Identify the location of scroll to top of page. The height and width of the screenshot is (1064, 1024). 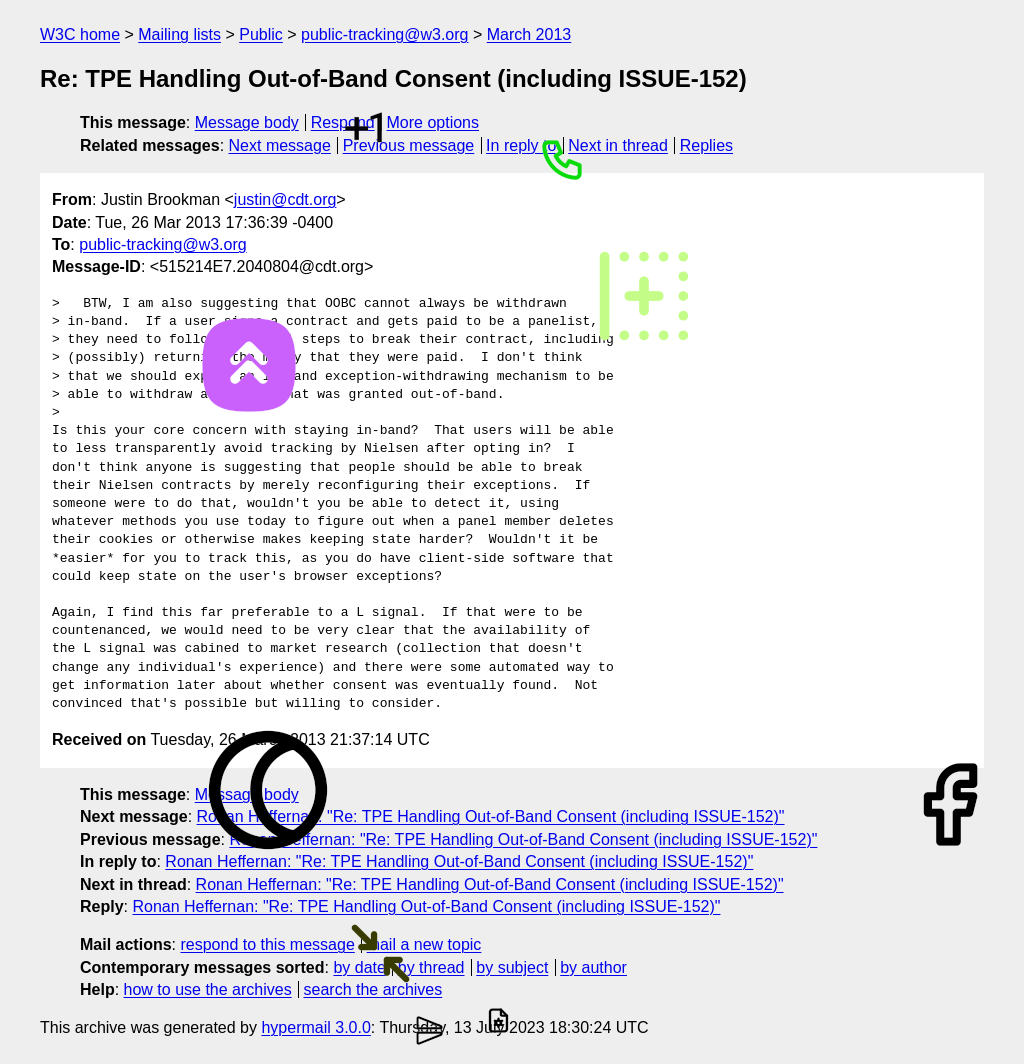
(249, 365).